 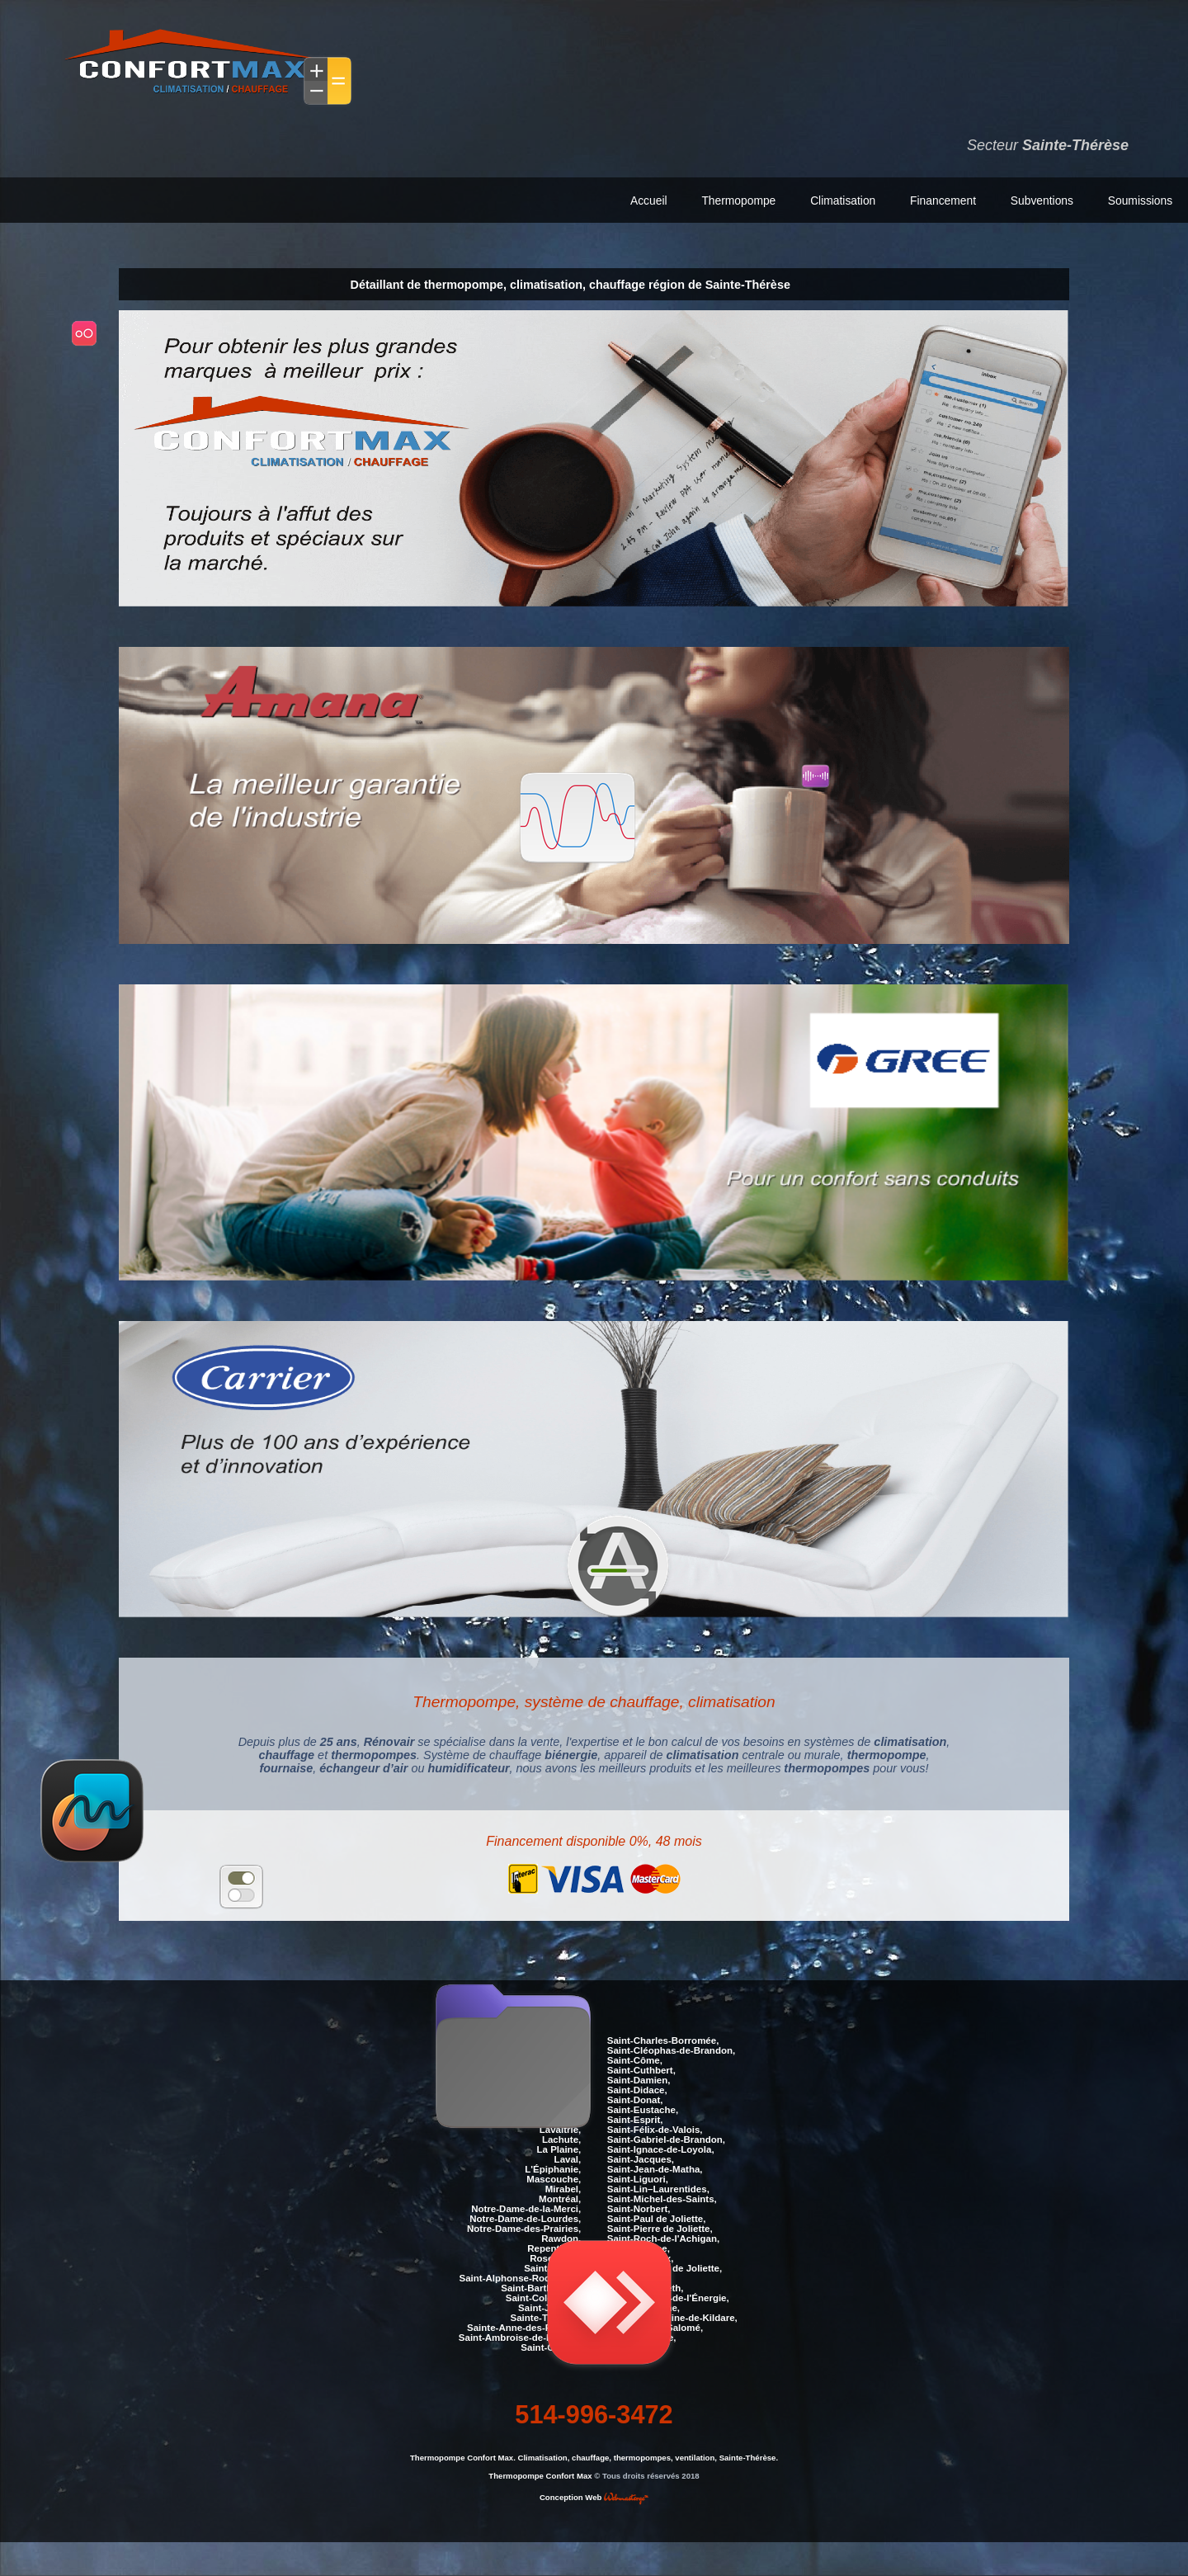 I want to click on open folder to view contents, so click(x=513, y=2056).